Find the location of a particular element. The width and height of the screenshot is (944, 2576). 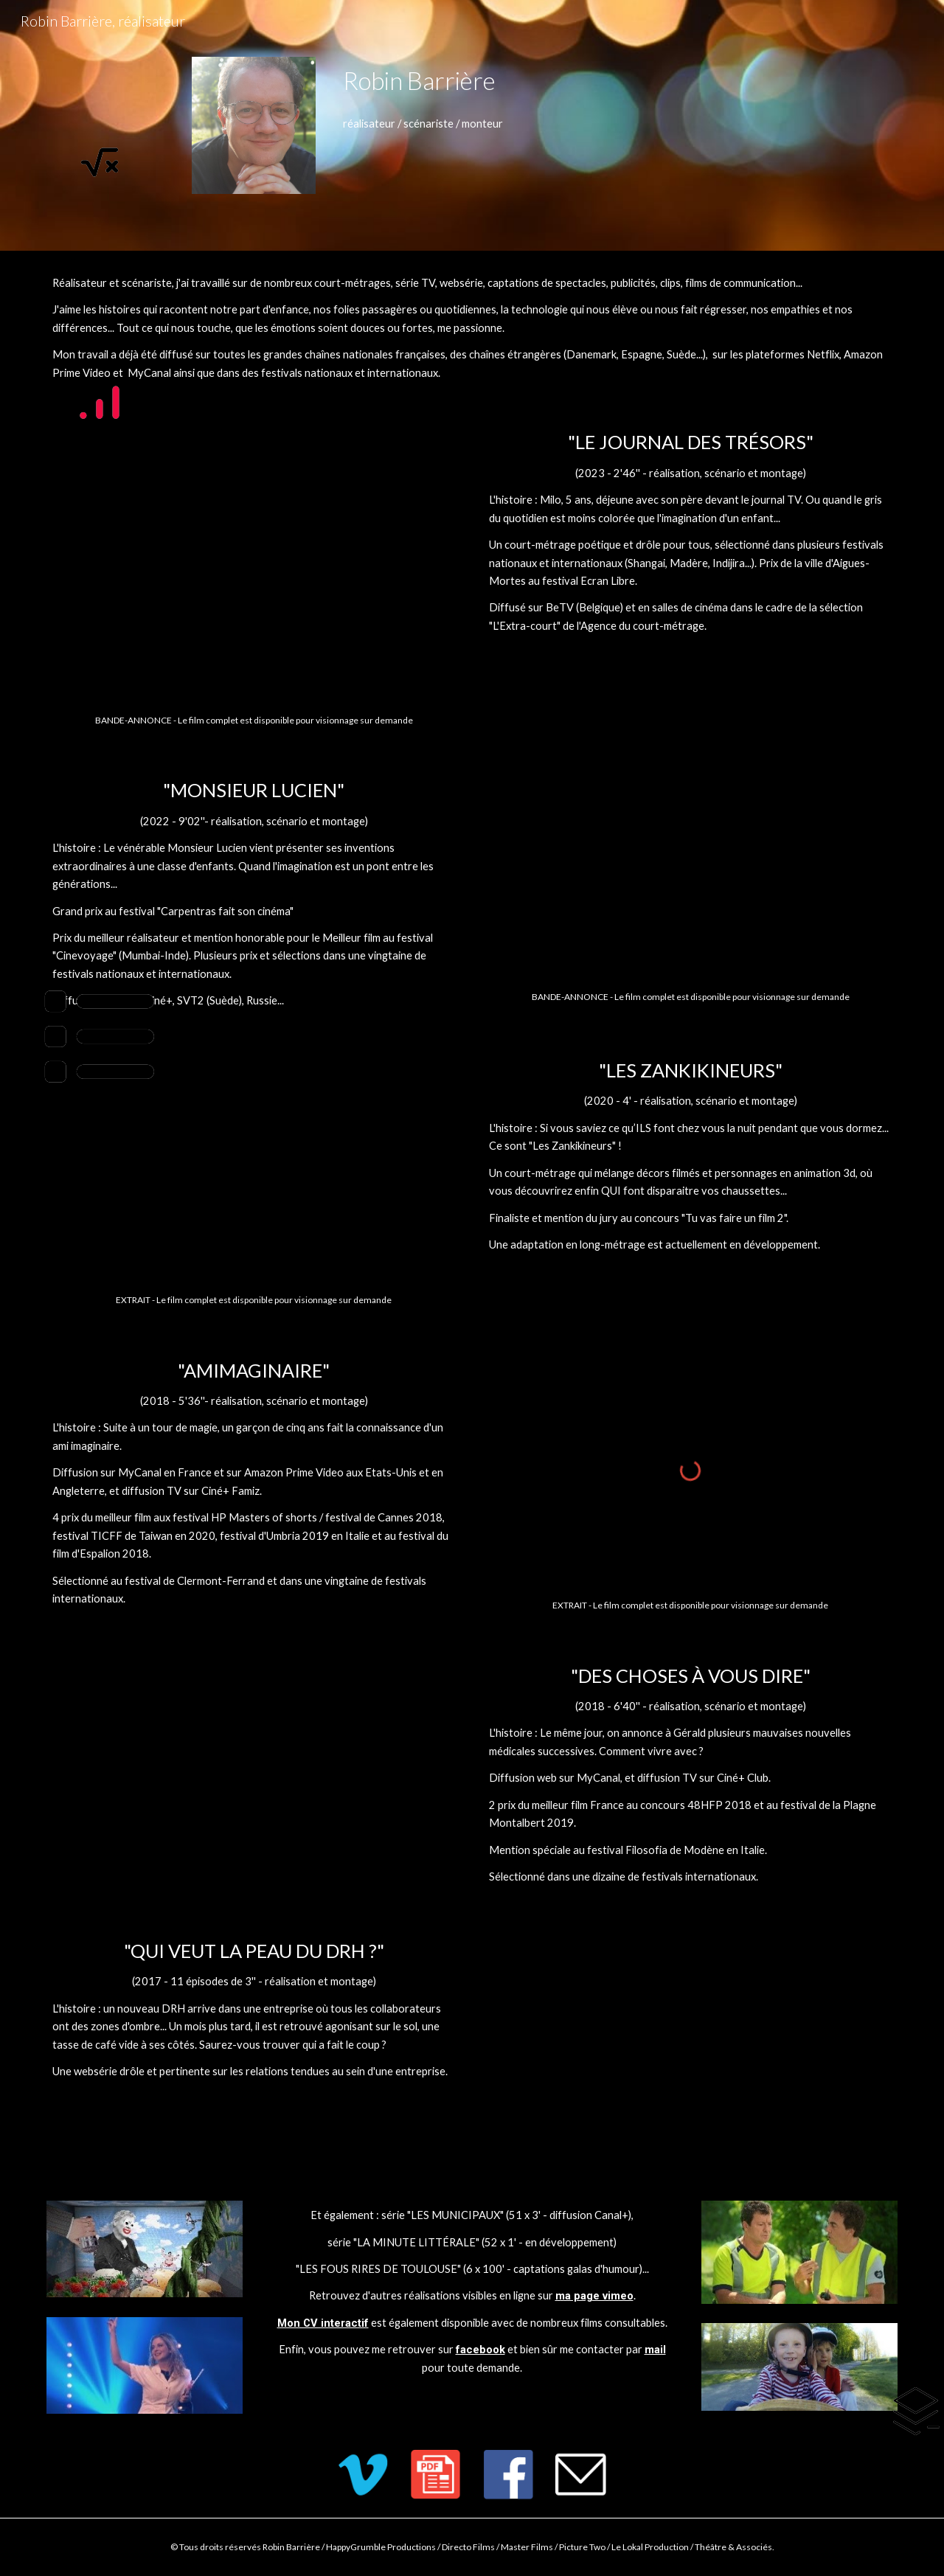

indicates medium signal strength is located at coordinates (116, 389).